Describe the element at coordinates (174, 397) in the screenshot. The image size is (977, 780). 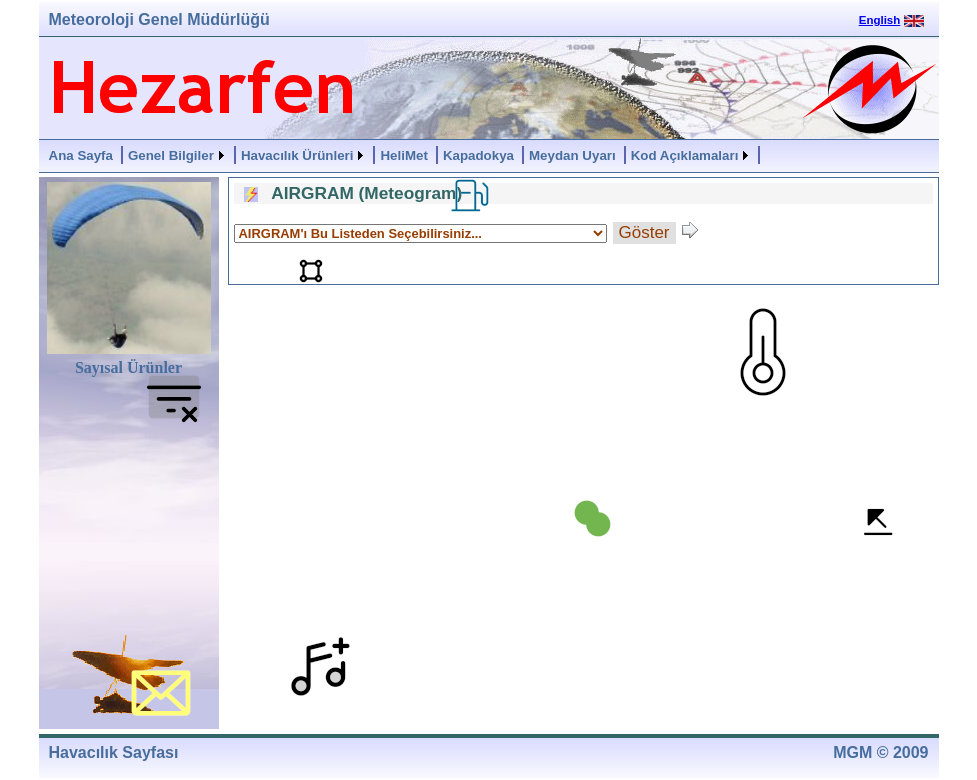
I see `clear all active filters` at that location.